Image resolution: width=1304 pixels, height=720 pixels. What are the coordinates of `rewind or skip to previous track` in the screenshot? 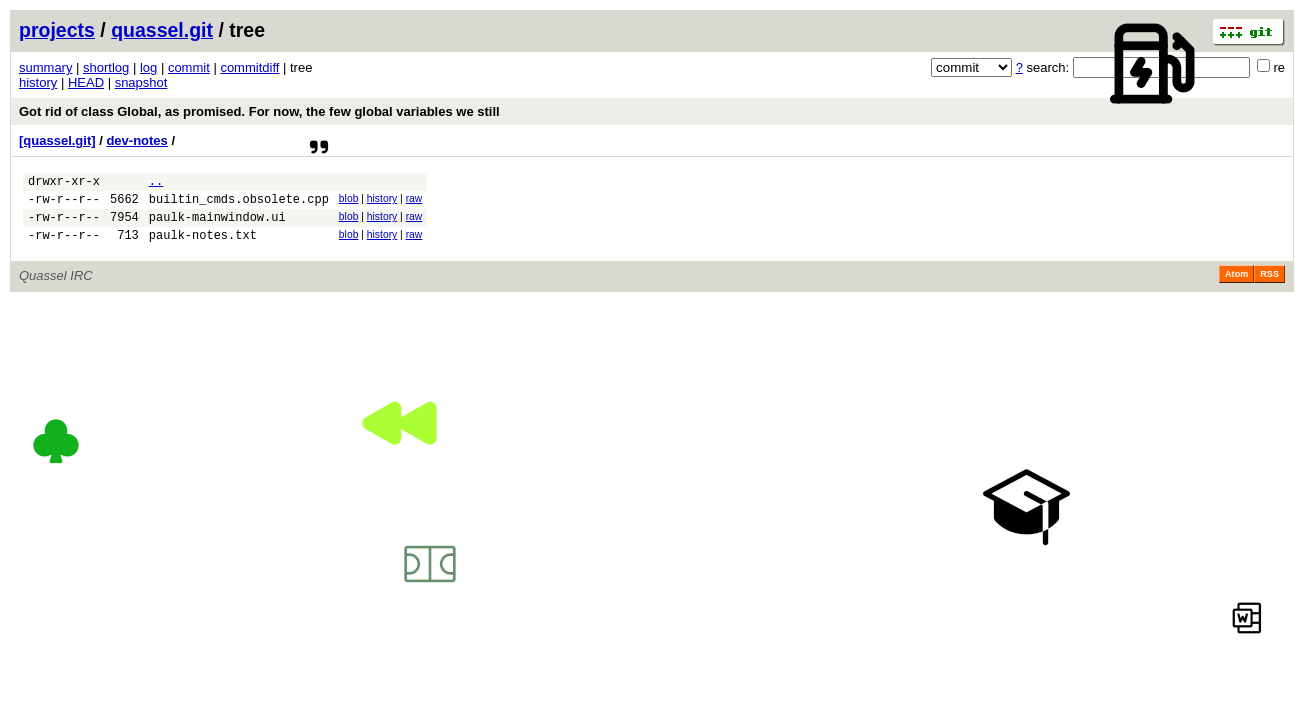 It's located at (401, 420).